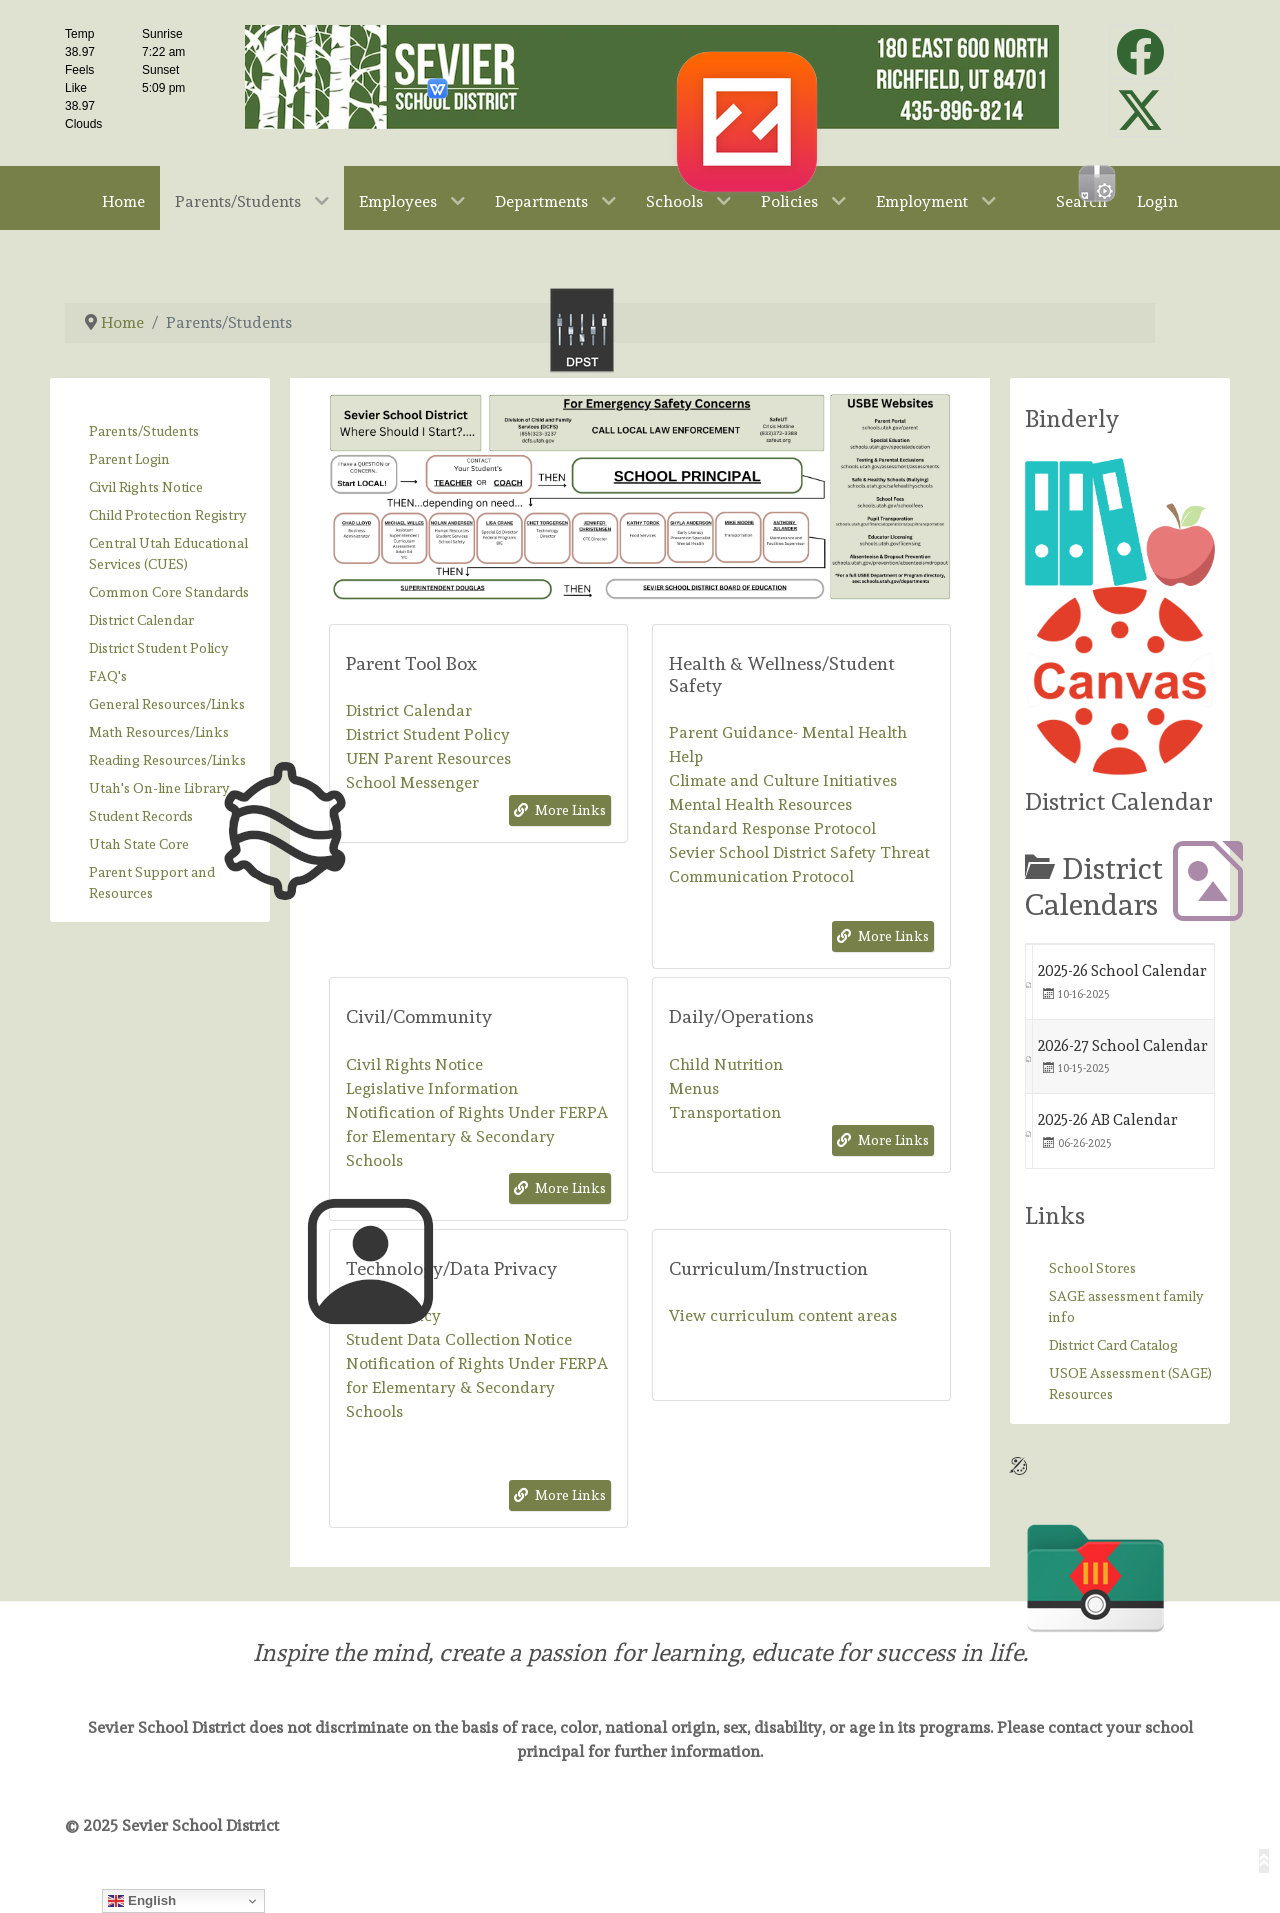 This screenshot has width=1280, height=1913. Describe the element at coordinates (1208, 881) in the screenshot. I see `open libreoffice draw application` at that location.